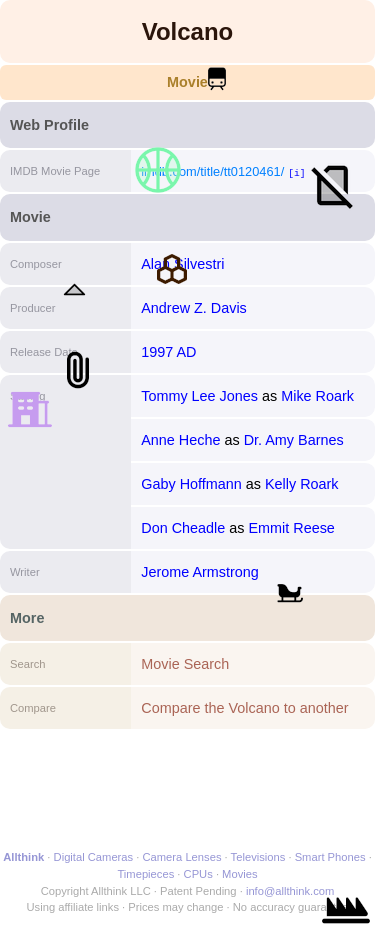 The image size is (375, 936). Describe the element at coordinates (172, 269) in the screenshot. I see `view modular components or building blocks` at that location.